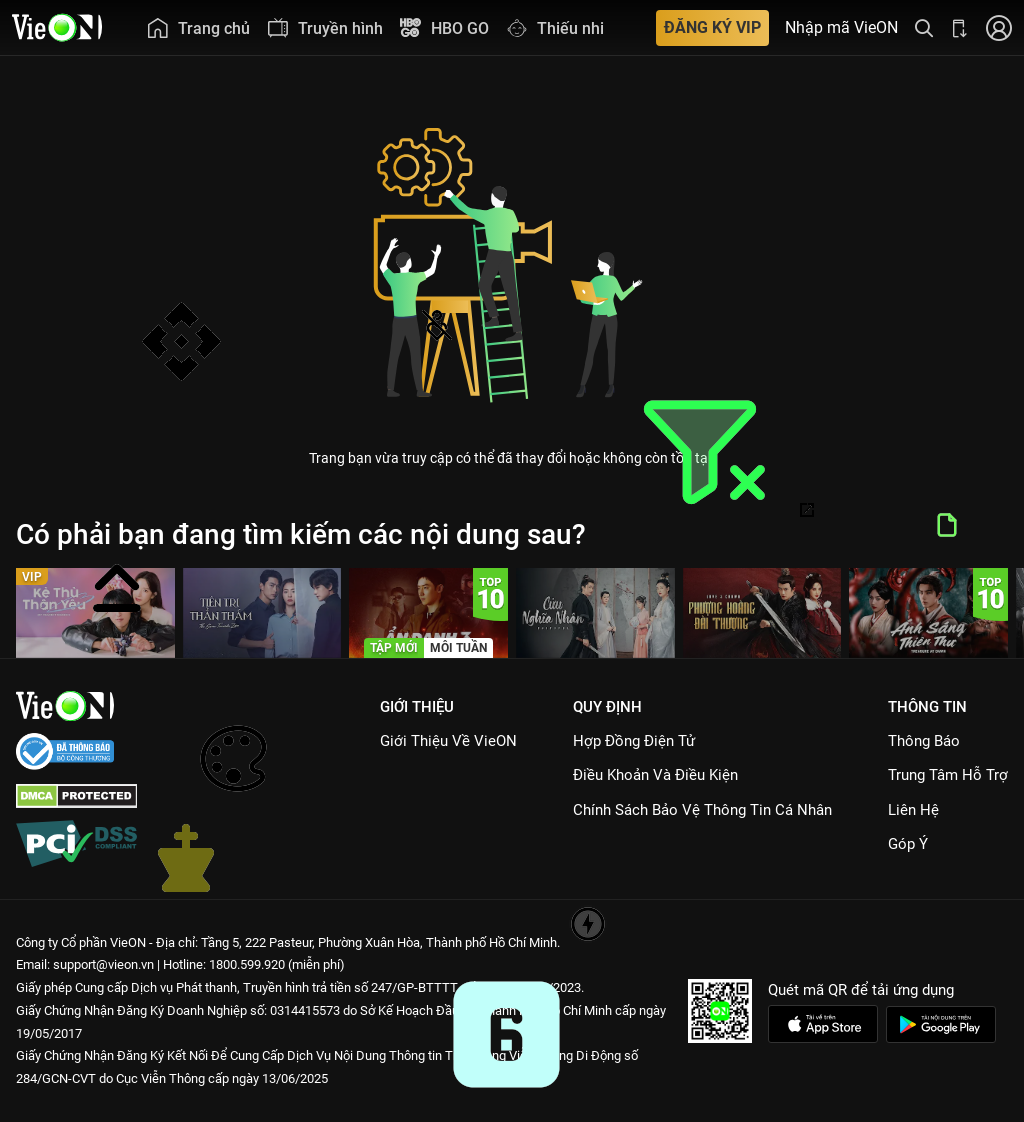 The image size is (1024, 1122). Describe the element at coordinates (233, 758) in the screenshot. I see `customize color or theme settings` at that location.